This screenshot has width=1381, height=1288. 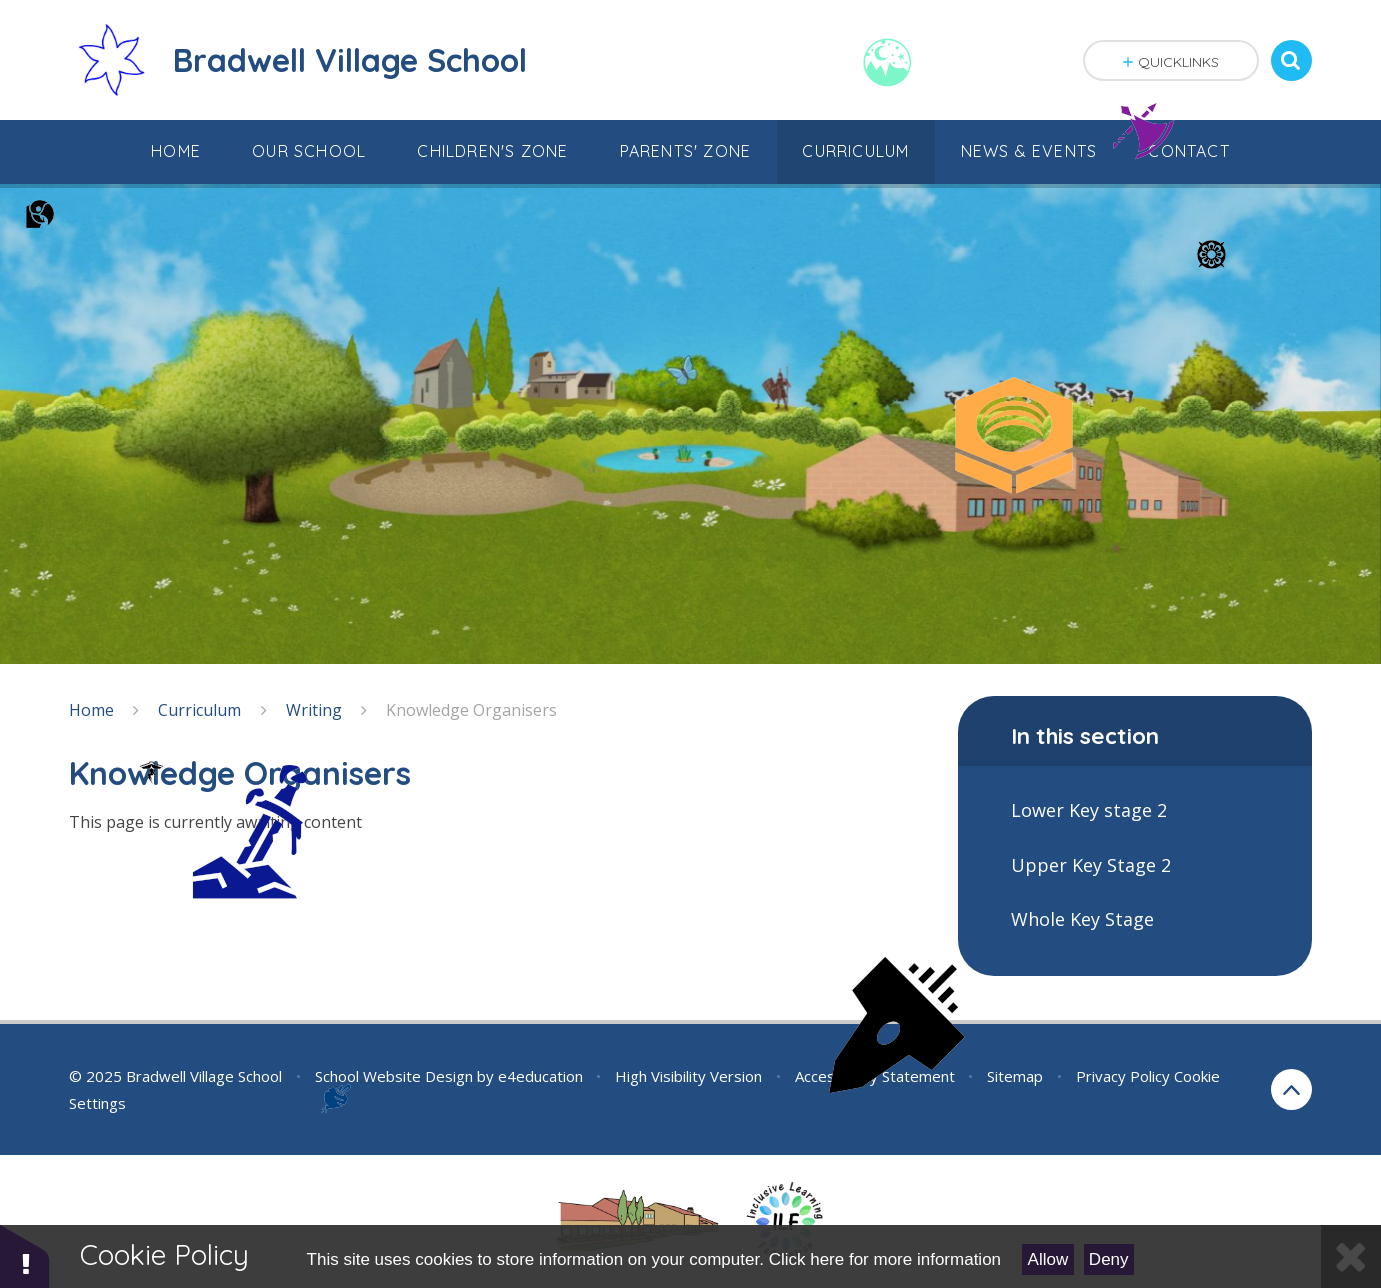 I want to click on decorative floral game emblem or badge, so click(x=1211, y=254).